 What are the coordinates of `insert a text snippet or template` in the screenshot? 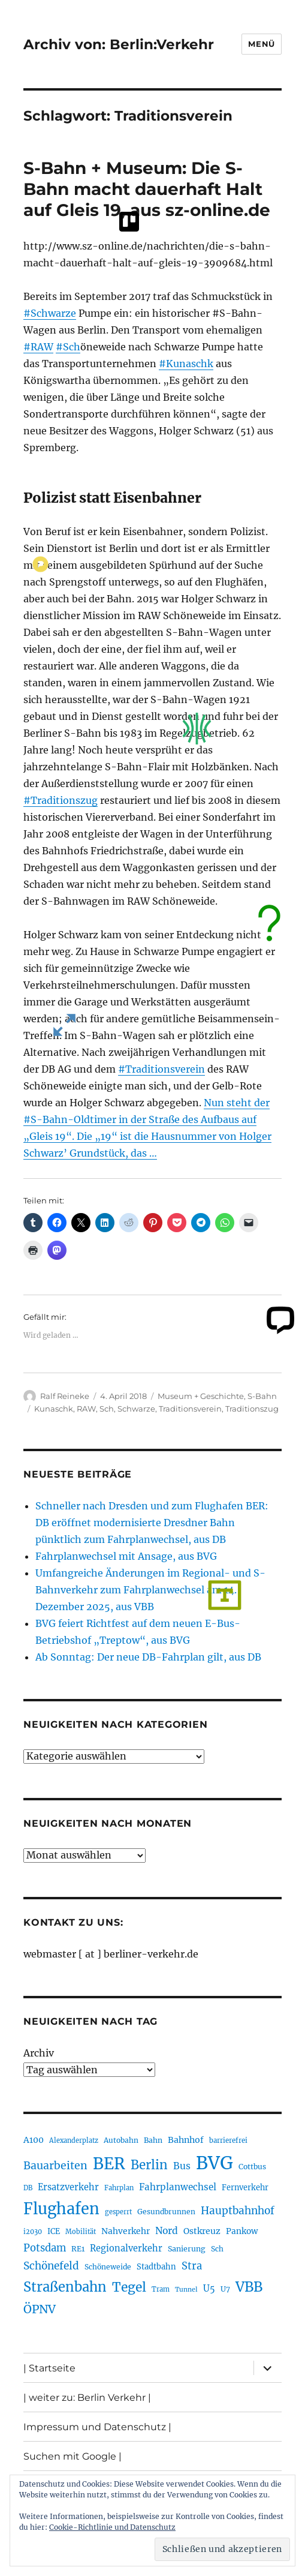 It's located at (225, 1595).